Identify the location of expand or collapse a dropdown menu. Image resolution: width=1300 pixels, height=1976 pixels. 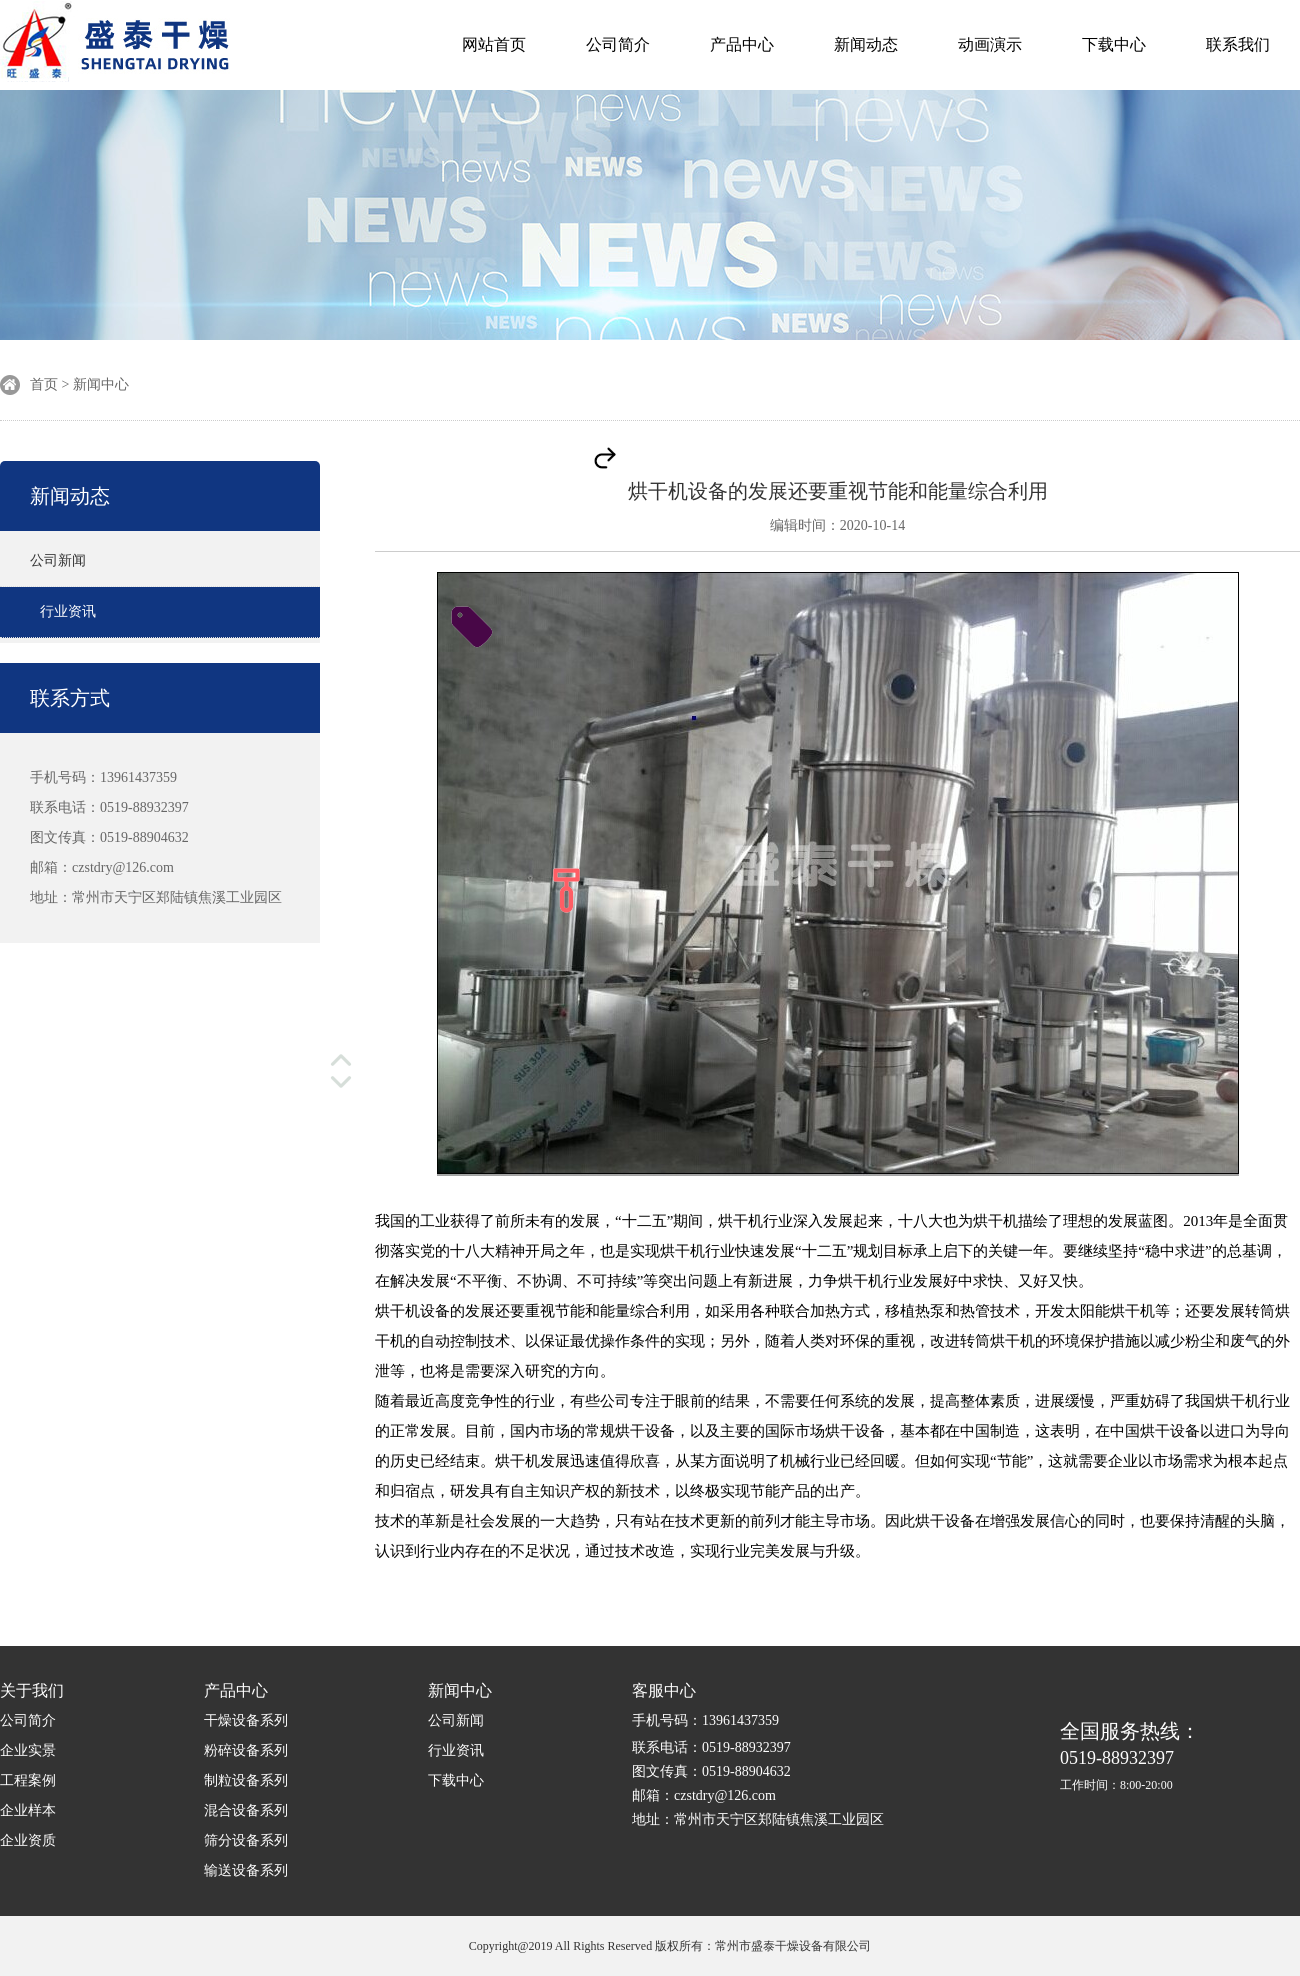
(341, 1071).